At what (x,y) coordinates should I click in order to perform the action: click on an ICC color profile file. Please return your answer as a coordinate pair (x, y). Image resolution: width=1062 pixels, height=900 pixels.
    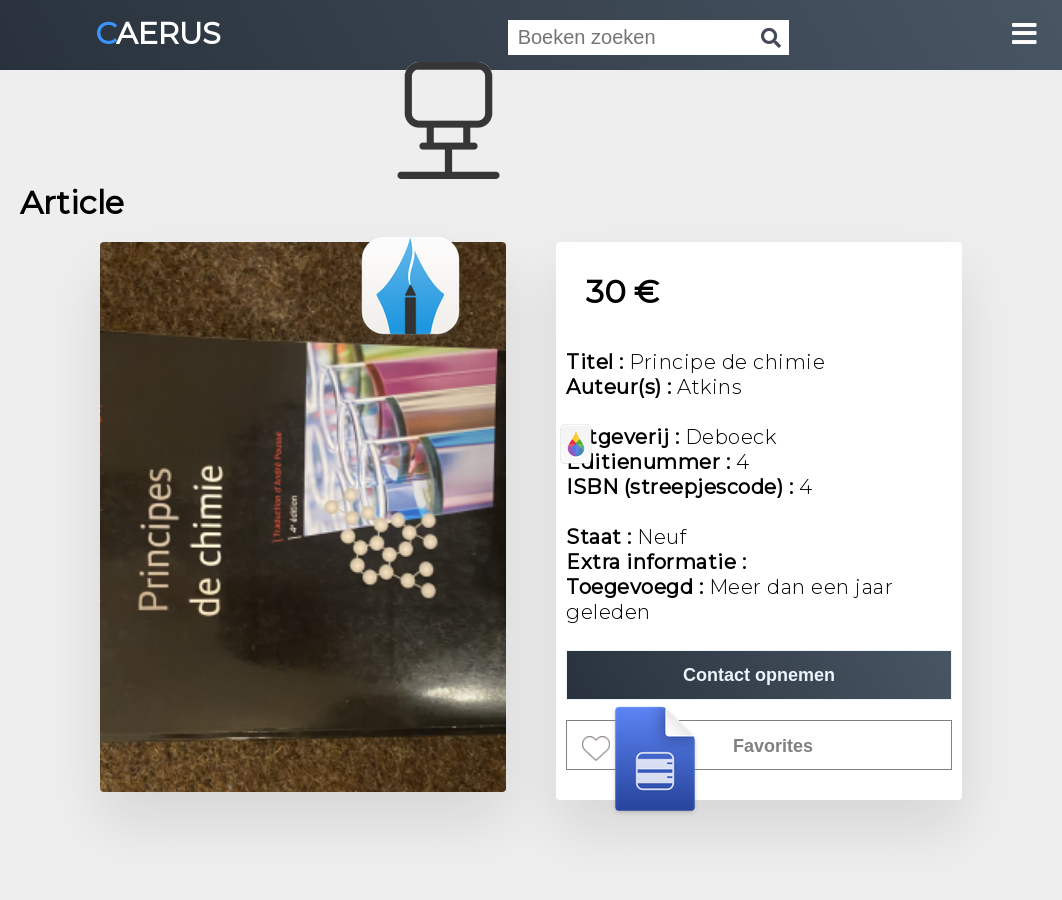
    Looking at the image, I should click on (576, 444).